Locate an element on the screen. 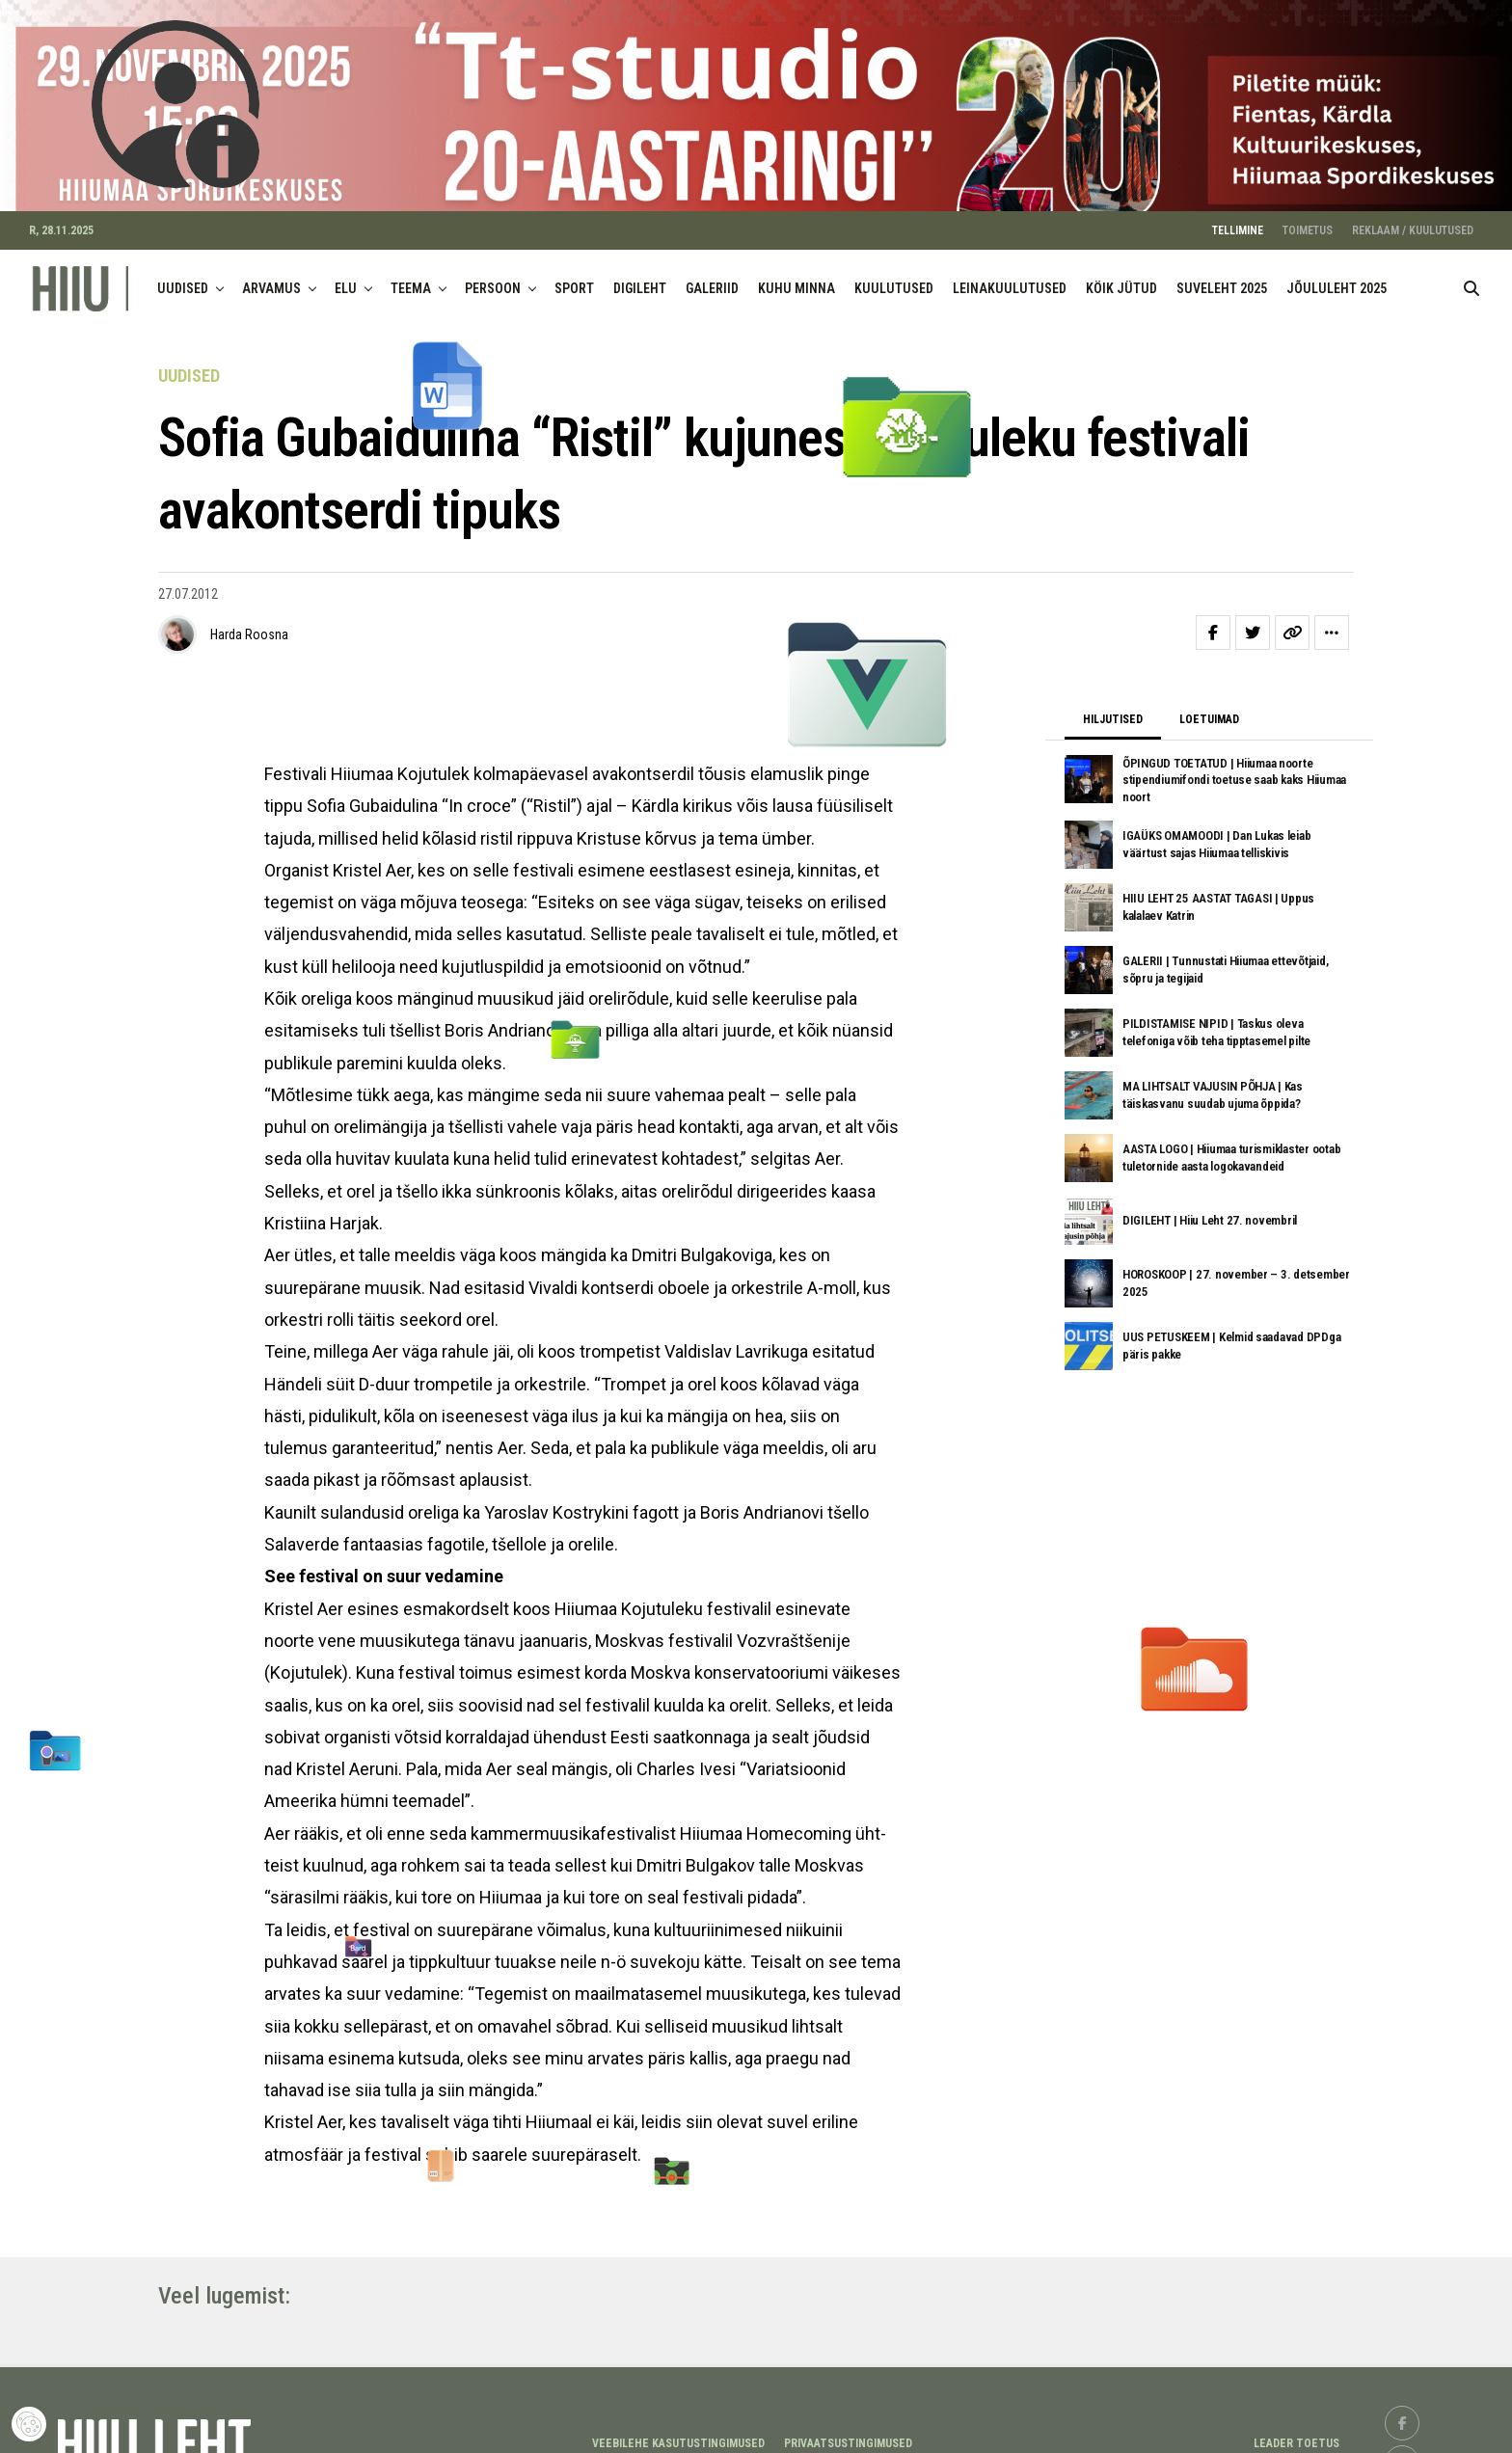 This screenshot has width=1512, height=2453. open gamejolt games folder is located at coordinates (575, 1040).